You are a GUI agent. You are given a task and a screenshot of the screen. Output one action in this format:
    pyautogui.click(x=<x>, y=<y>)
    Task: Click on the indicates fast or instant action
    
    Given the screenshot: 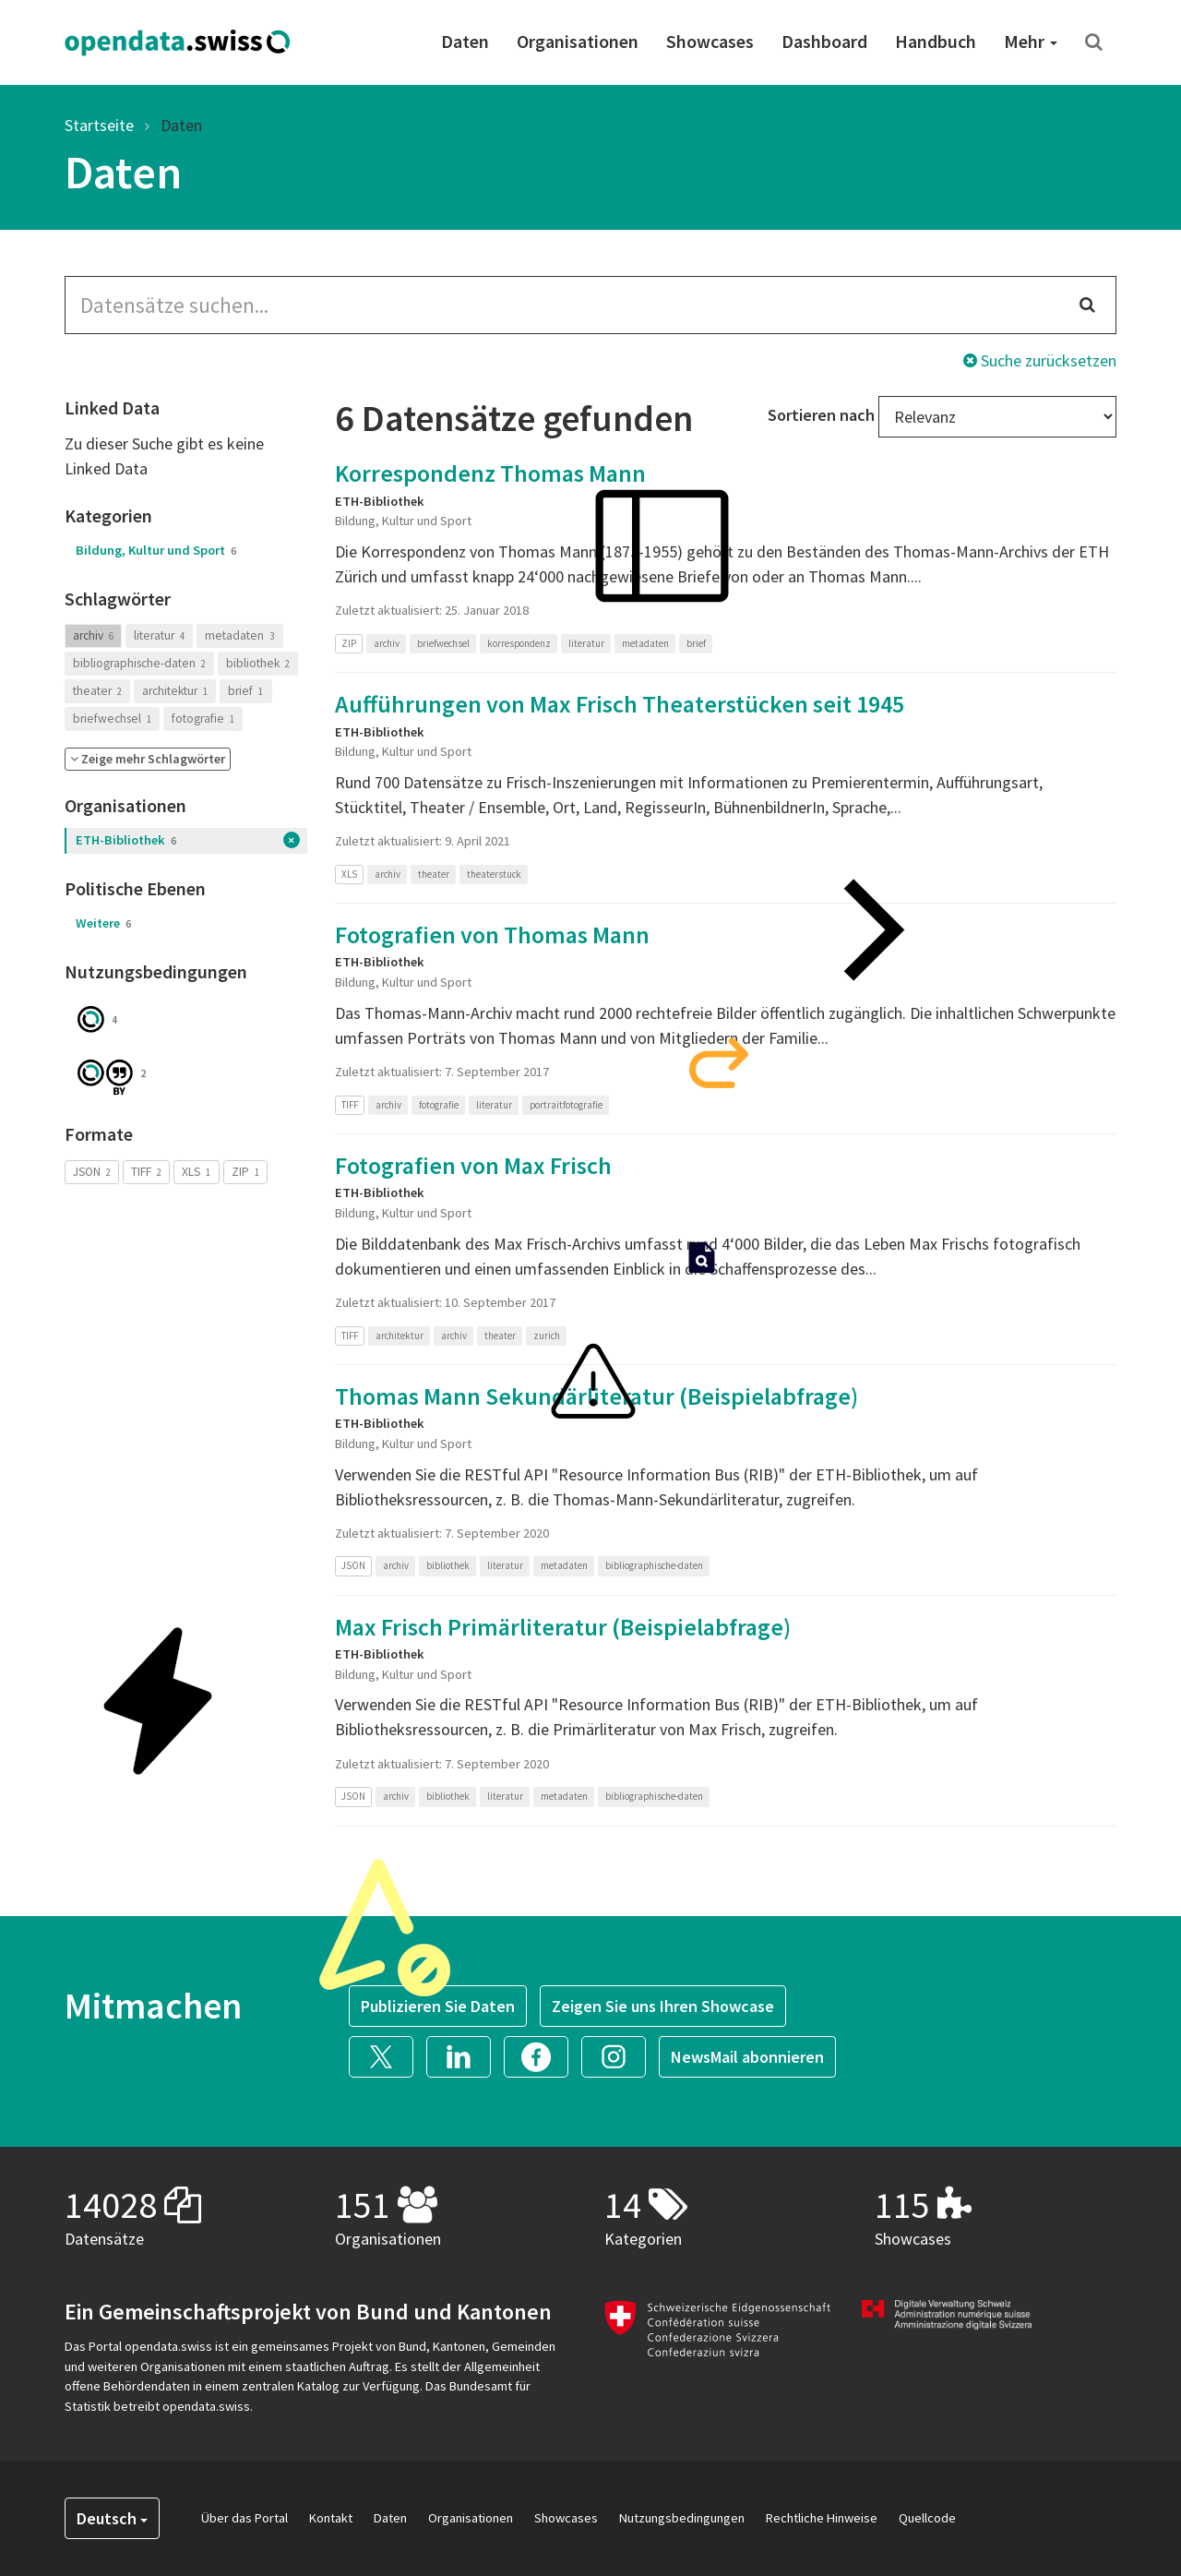 What is the action you would take?
    pyautogui.click(x=158, y=1701)
    